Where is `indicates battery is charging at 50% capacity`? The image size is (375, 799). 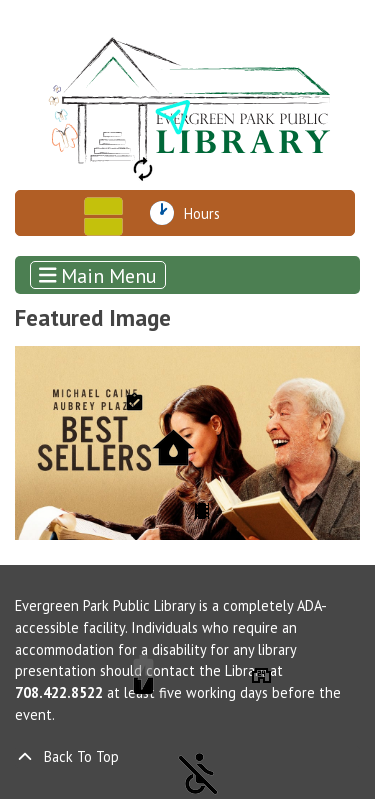 indicates battery is charging at 50% capacity is located at coordinates (143, 674).